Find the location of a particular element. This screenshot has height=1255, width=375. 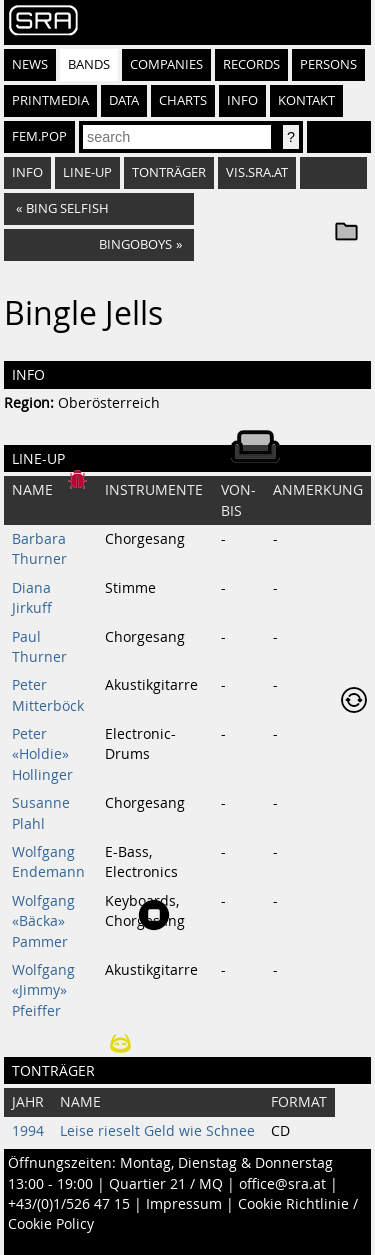

stop playback or recording is located at coordinates (154, 915).